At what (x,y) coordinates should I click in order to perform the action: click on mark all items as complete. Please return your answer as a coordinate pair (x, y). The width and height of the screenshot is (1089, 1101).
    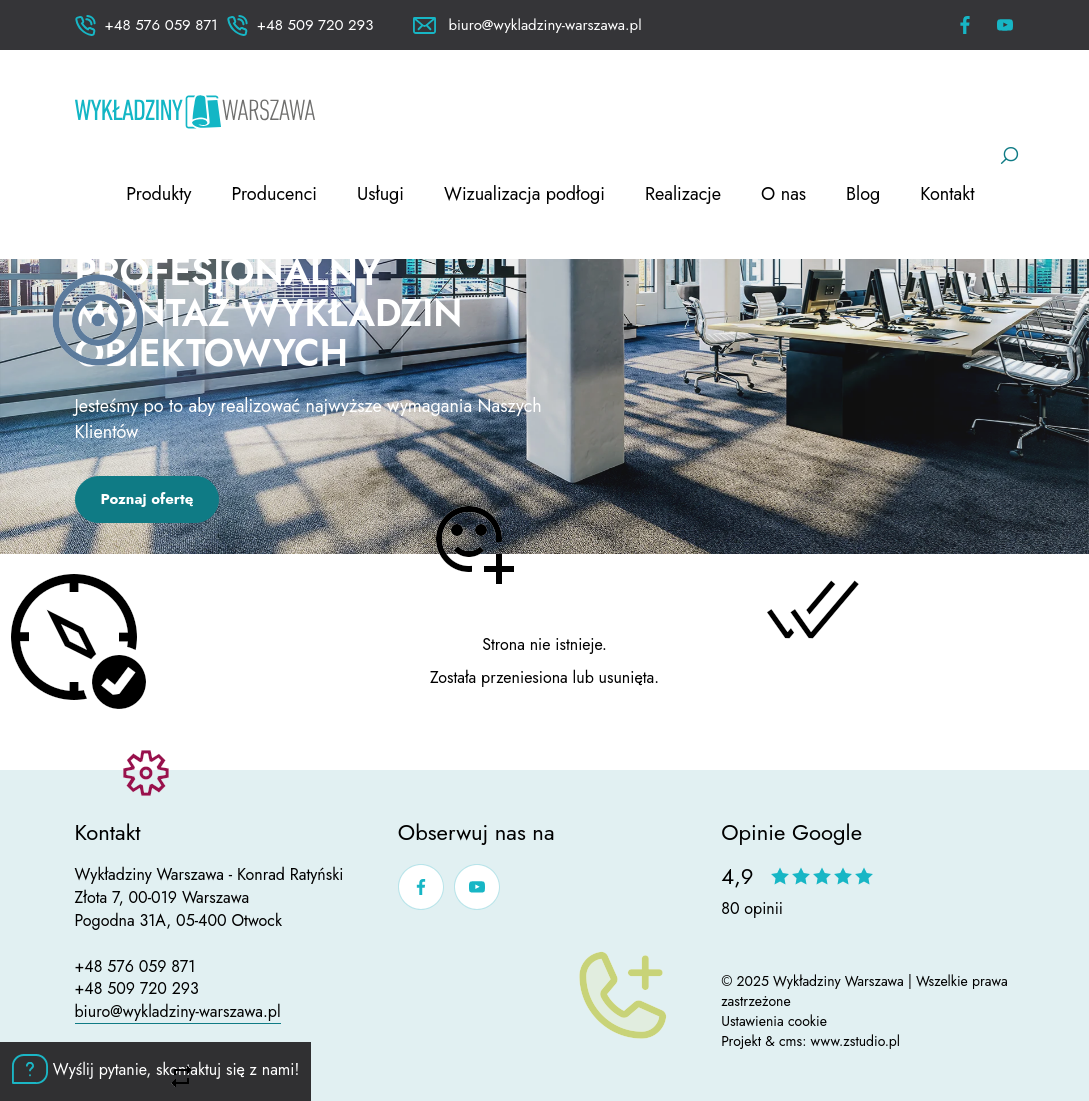
    Looking at the image, I should click on (814, 610).